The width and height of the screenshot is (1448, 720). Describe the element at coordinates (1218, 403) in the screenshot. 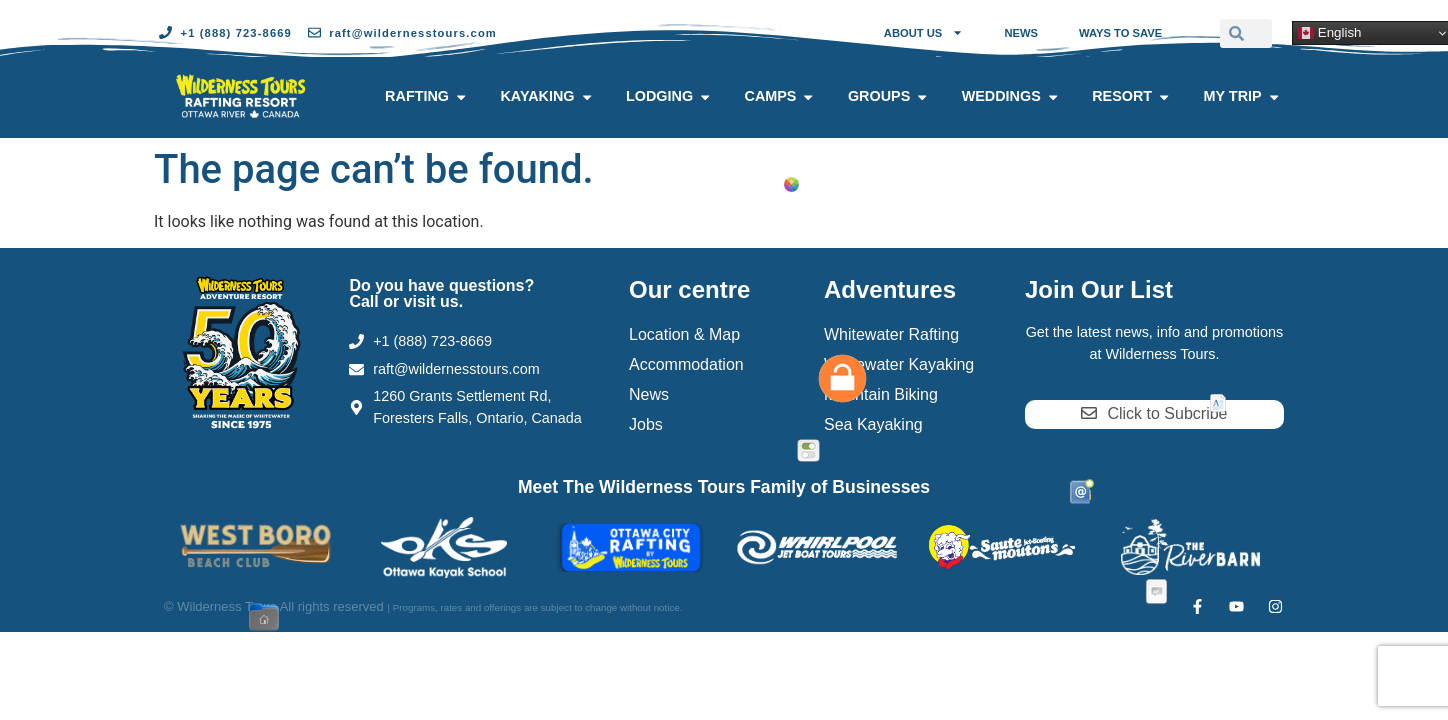

I see `open a text document` at that location.